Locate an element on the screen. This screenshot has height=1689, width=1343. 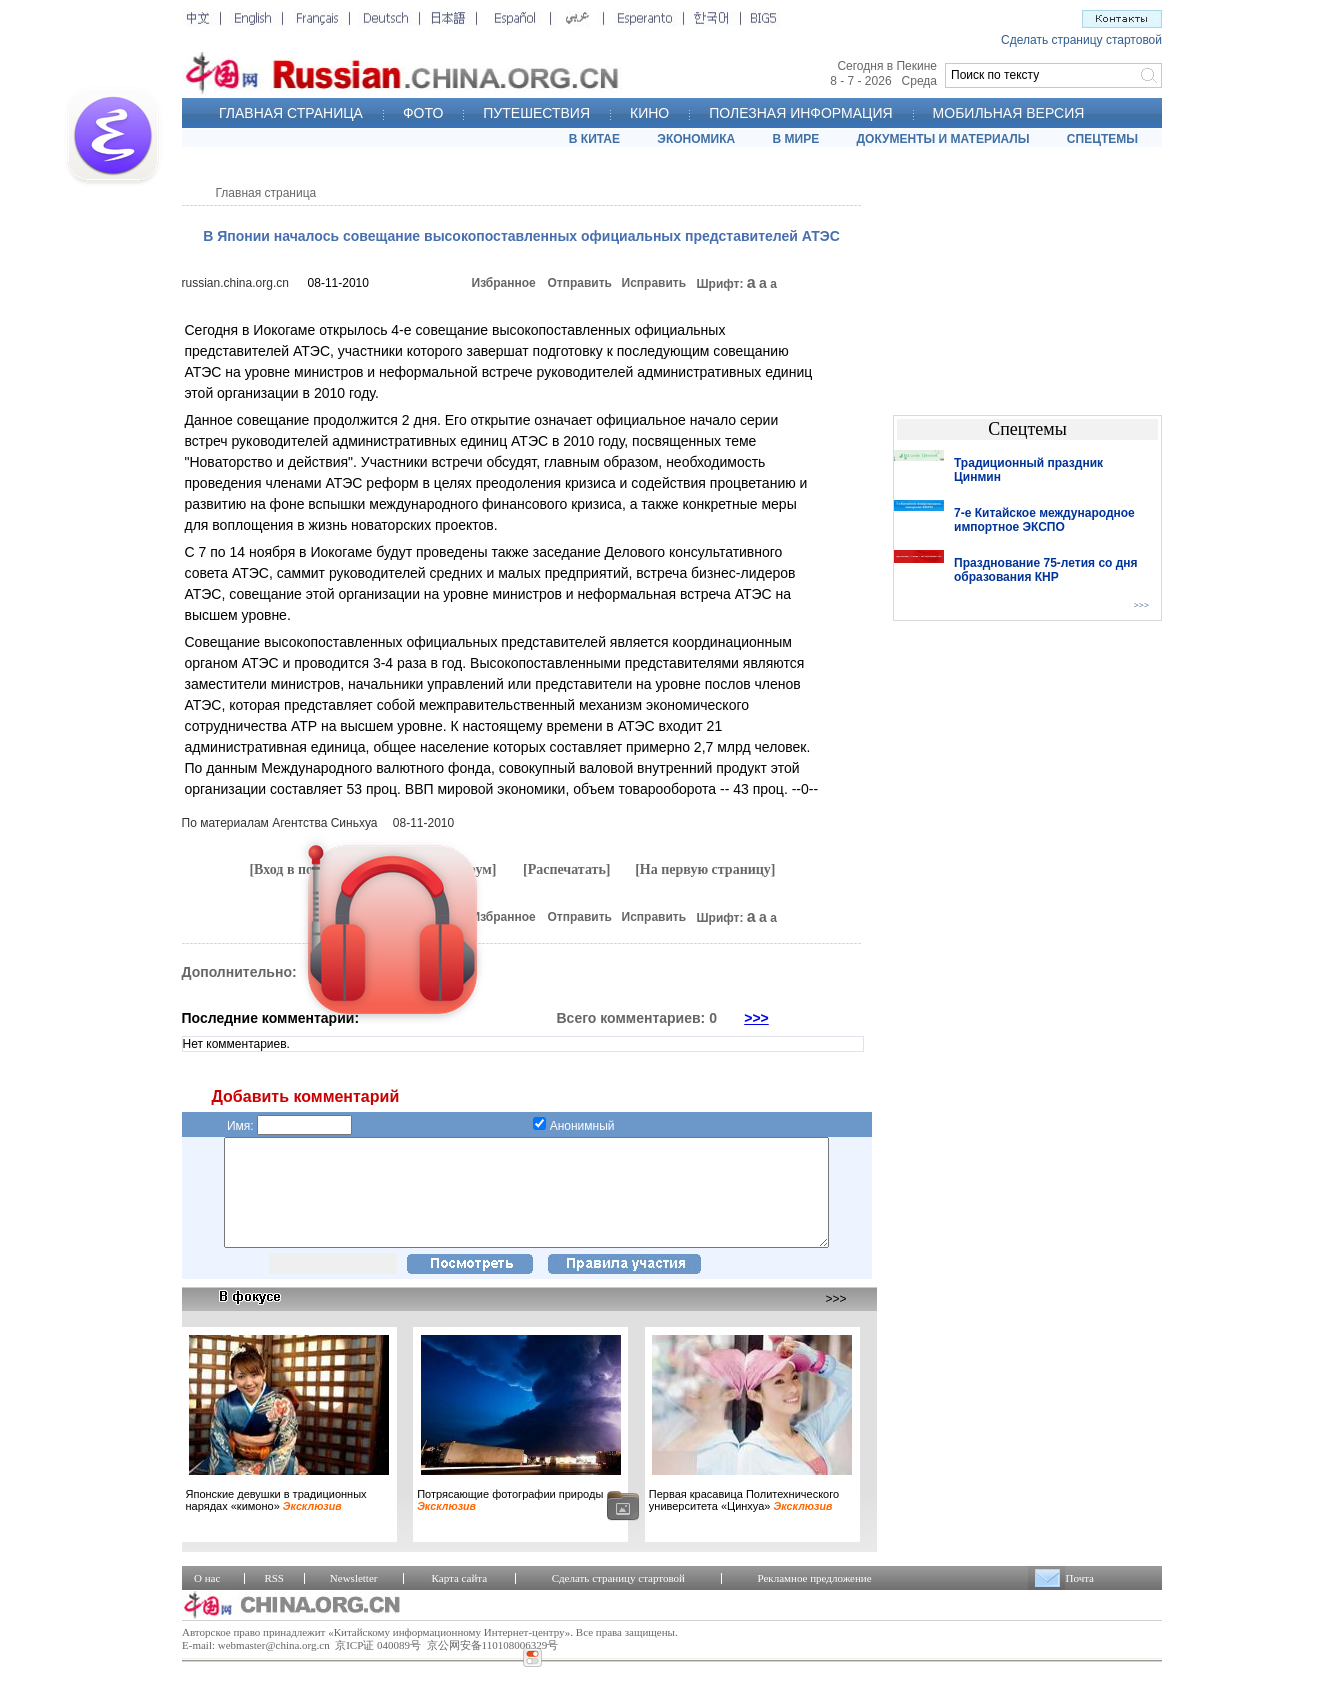
open emacs text editor is located at coordinates (113, 135).